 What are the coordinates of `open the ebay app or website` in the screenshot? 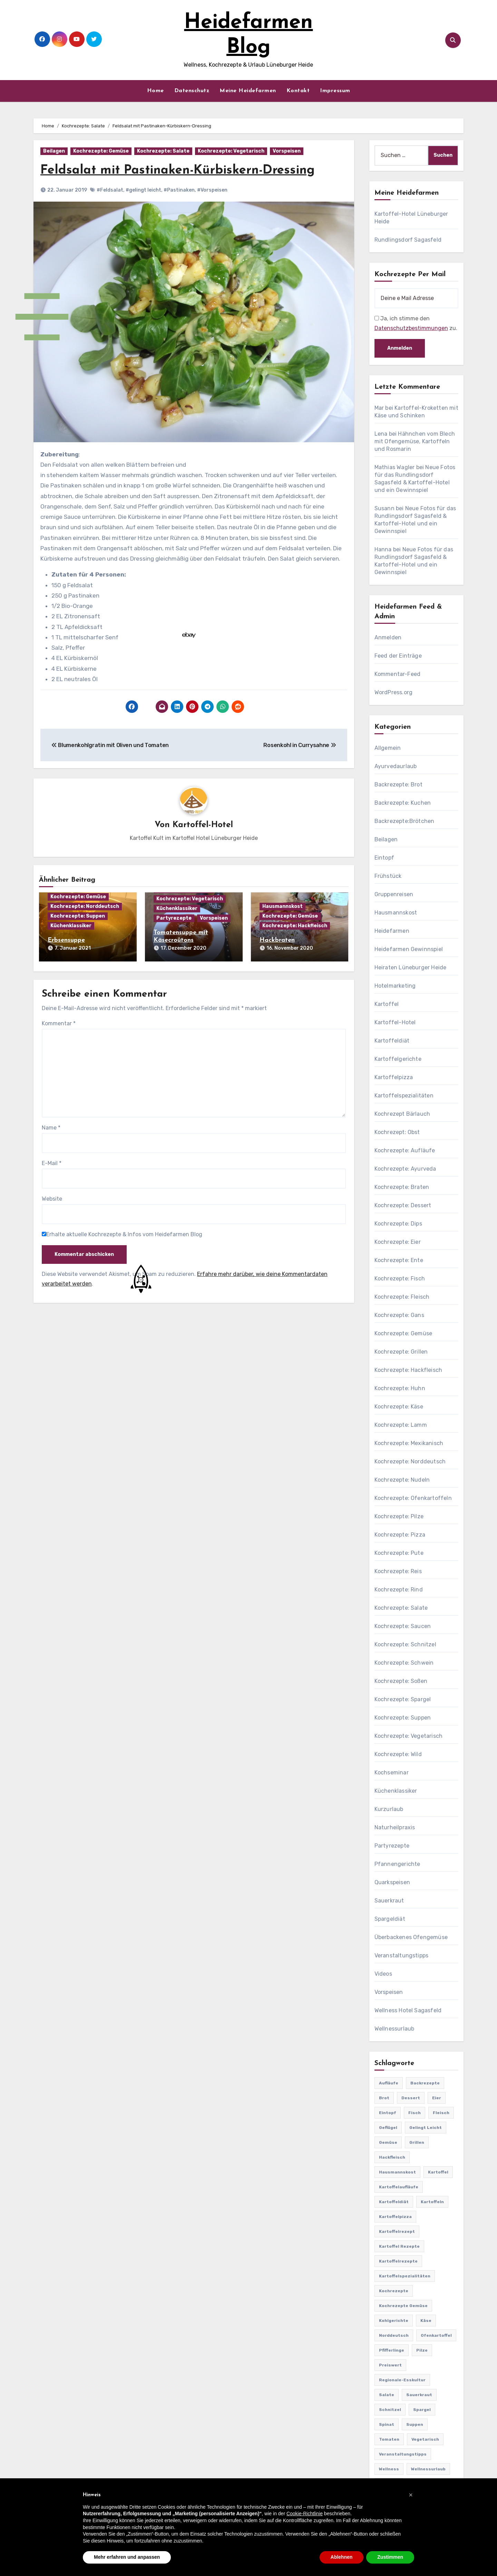 It's located at (189, 635).